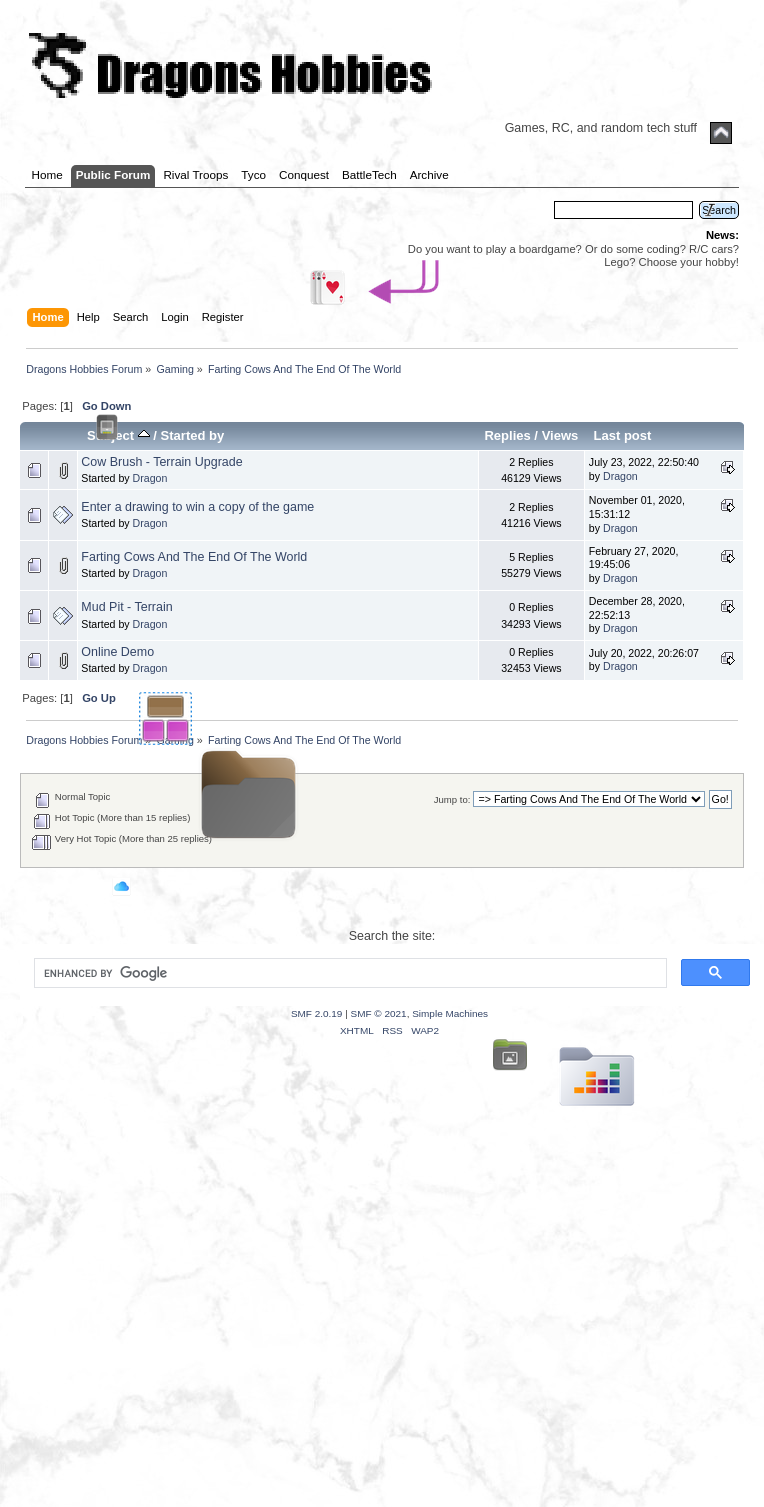 The width and height of the screenshot is (764, 1507). What do you see at coordinates (327, 287) in the screenshot?
I see `open solitaire card game` at bounding box center [327, 287].